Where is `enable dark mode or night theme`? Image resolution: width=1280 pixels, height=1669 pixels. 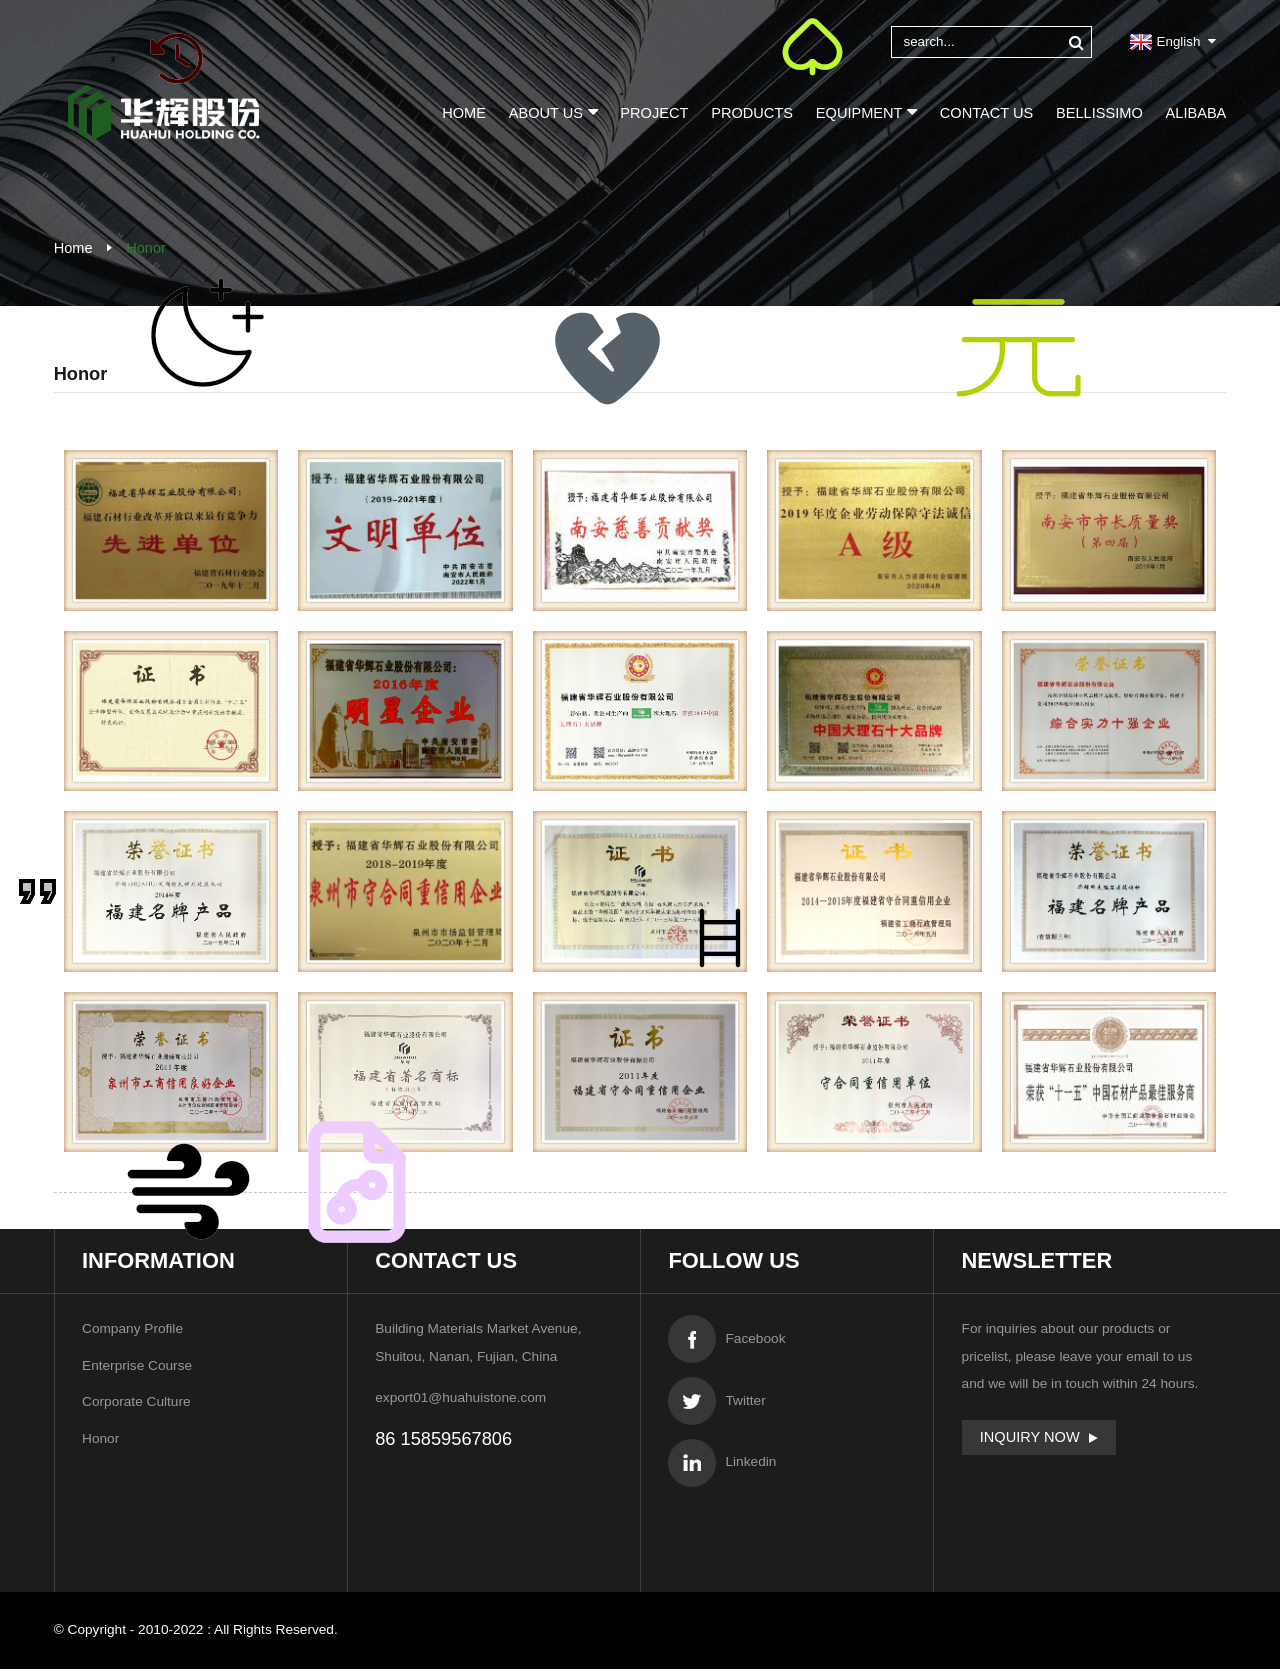
enable dark mode or night theme is located at coordinates (203, 335).